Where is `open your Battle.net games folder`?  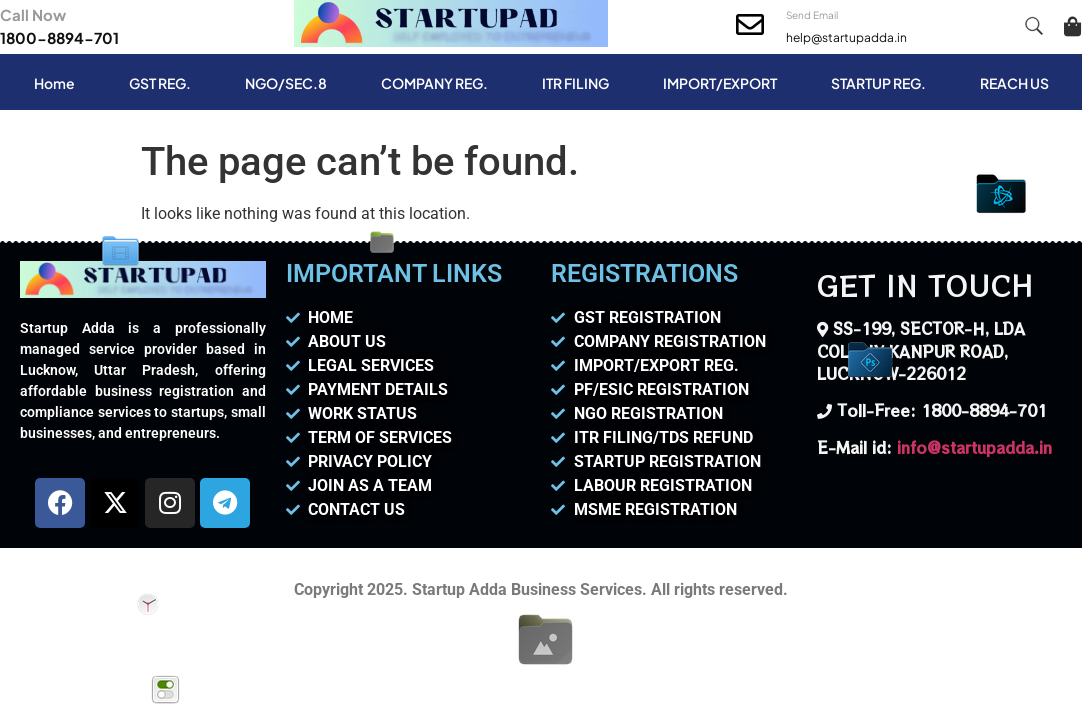 open your Battle.net games folder is located at coordinates (1001, 195).